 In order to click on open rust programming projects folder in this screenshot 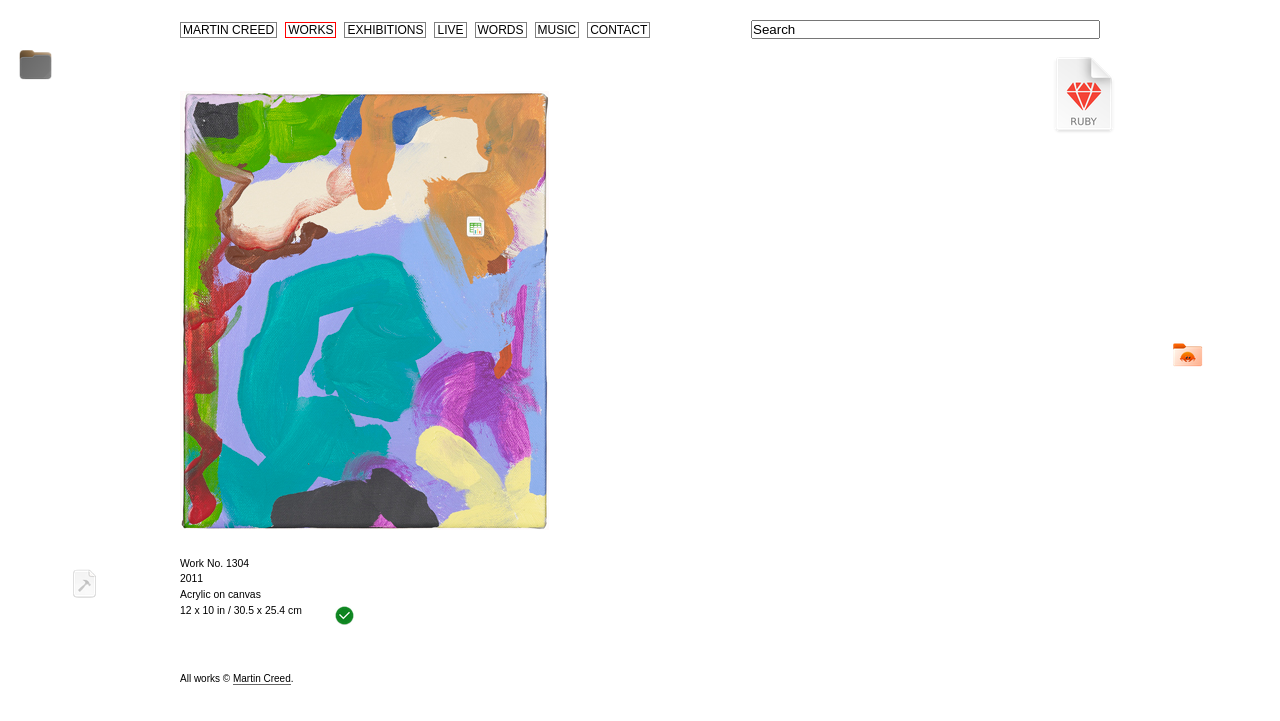, I will do `click(1187, 355)`.